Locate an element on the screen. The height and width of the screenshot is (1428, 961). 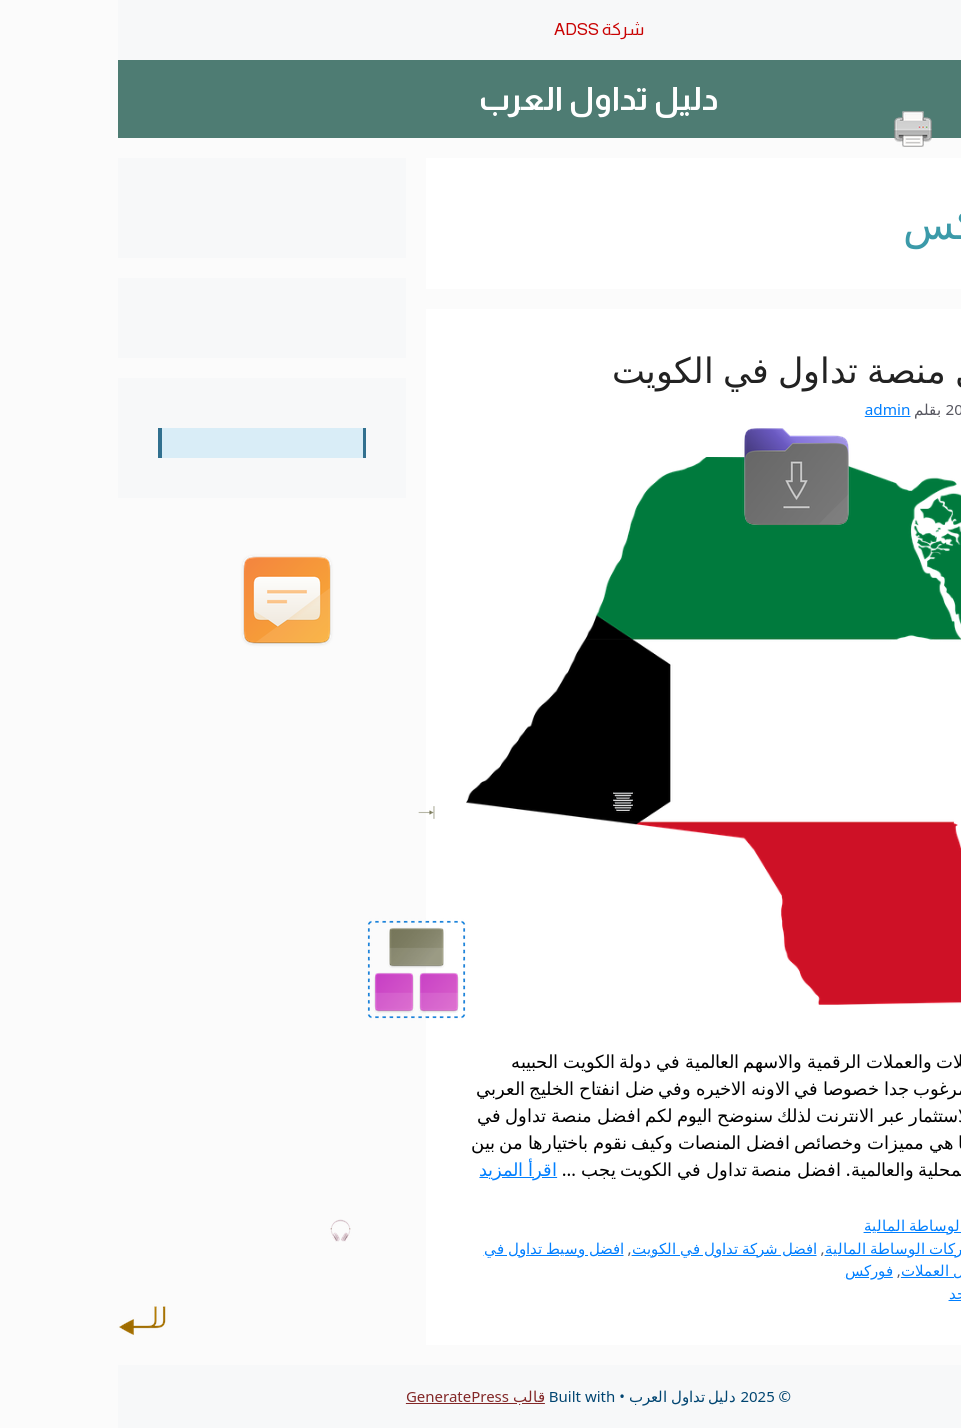
open instant messaging app is located at coordinates (287, 600).